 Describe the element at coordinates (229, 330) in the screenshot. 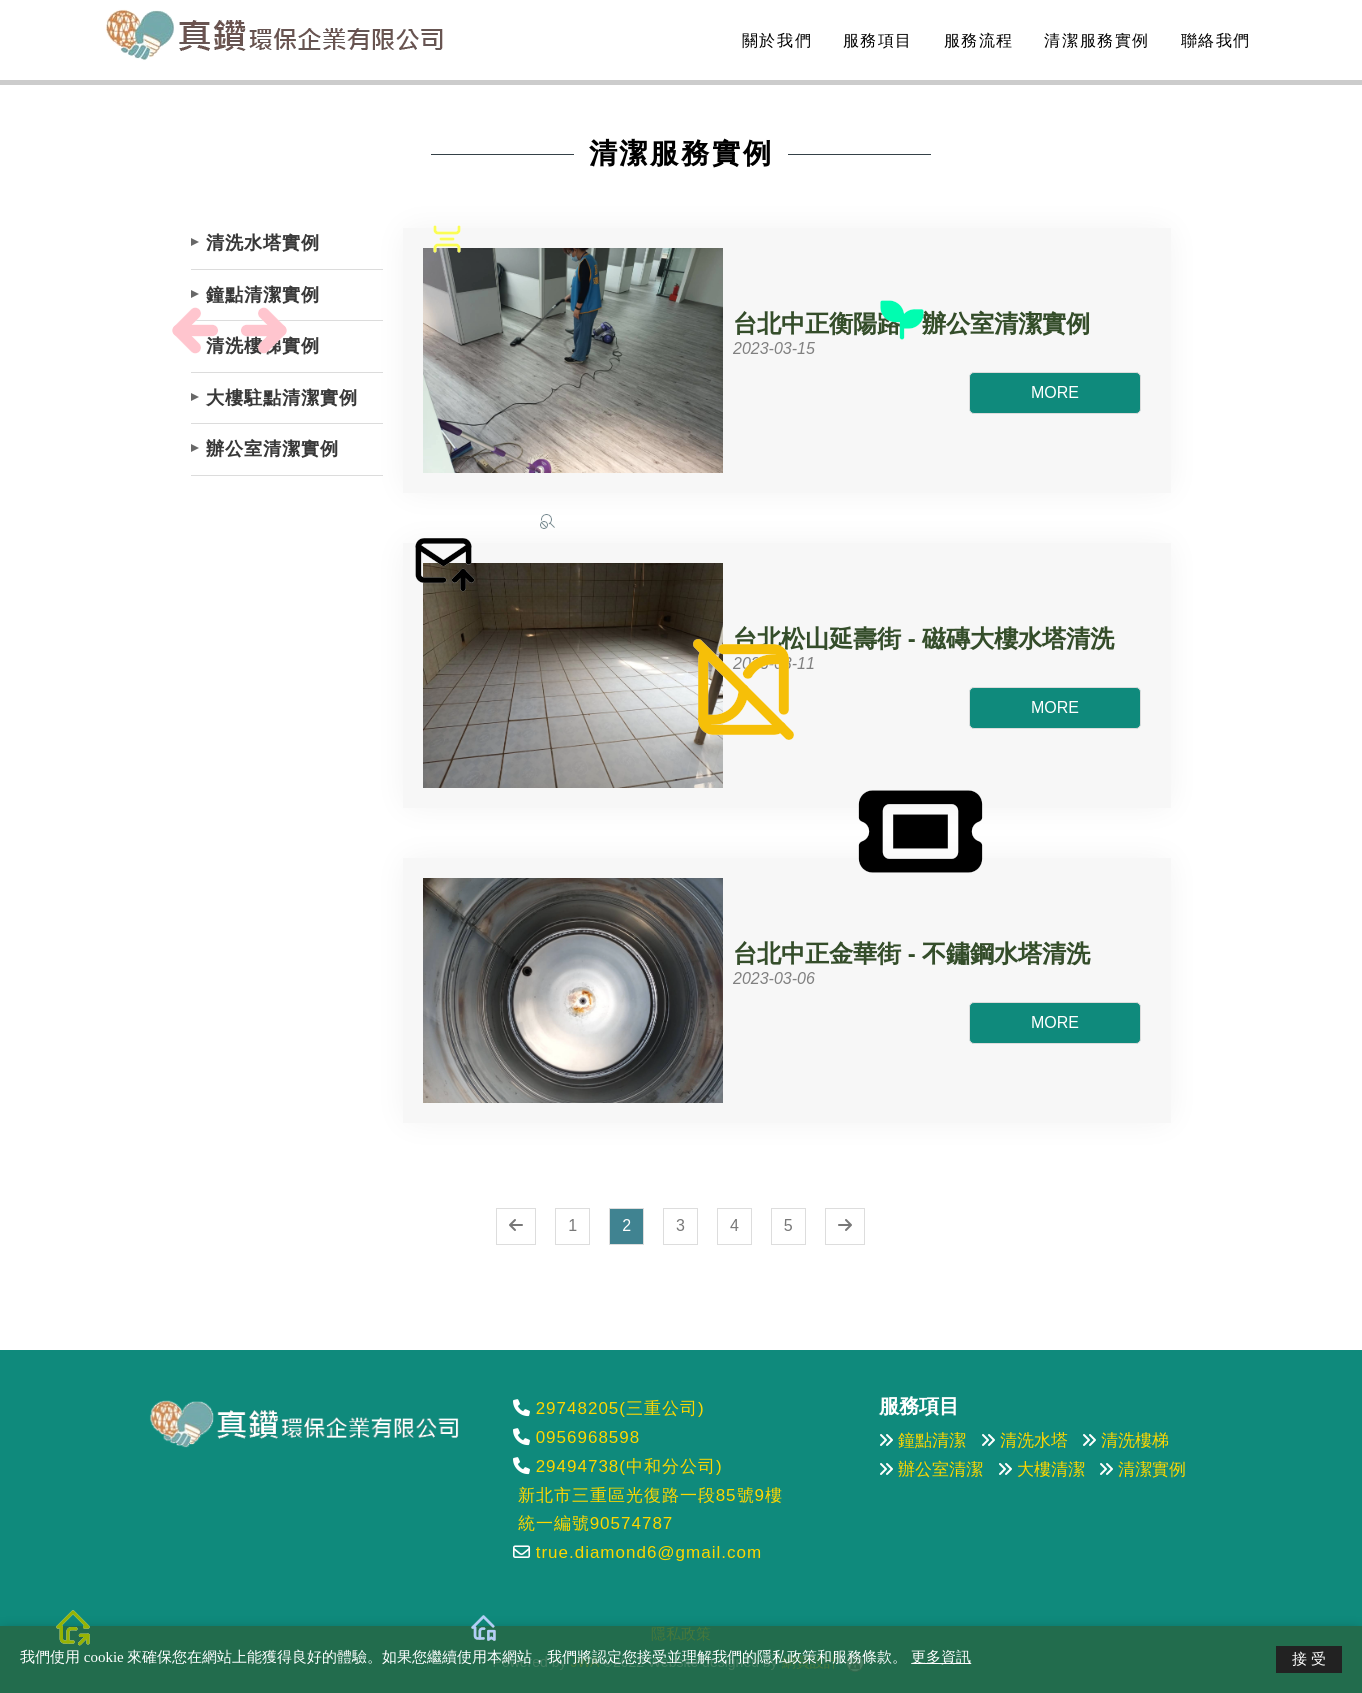

I see `adjust horizontal position or spacing` at that location.